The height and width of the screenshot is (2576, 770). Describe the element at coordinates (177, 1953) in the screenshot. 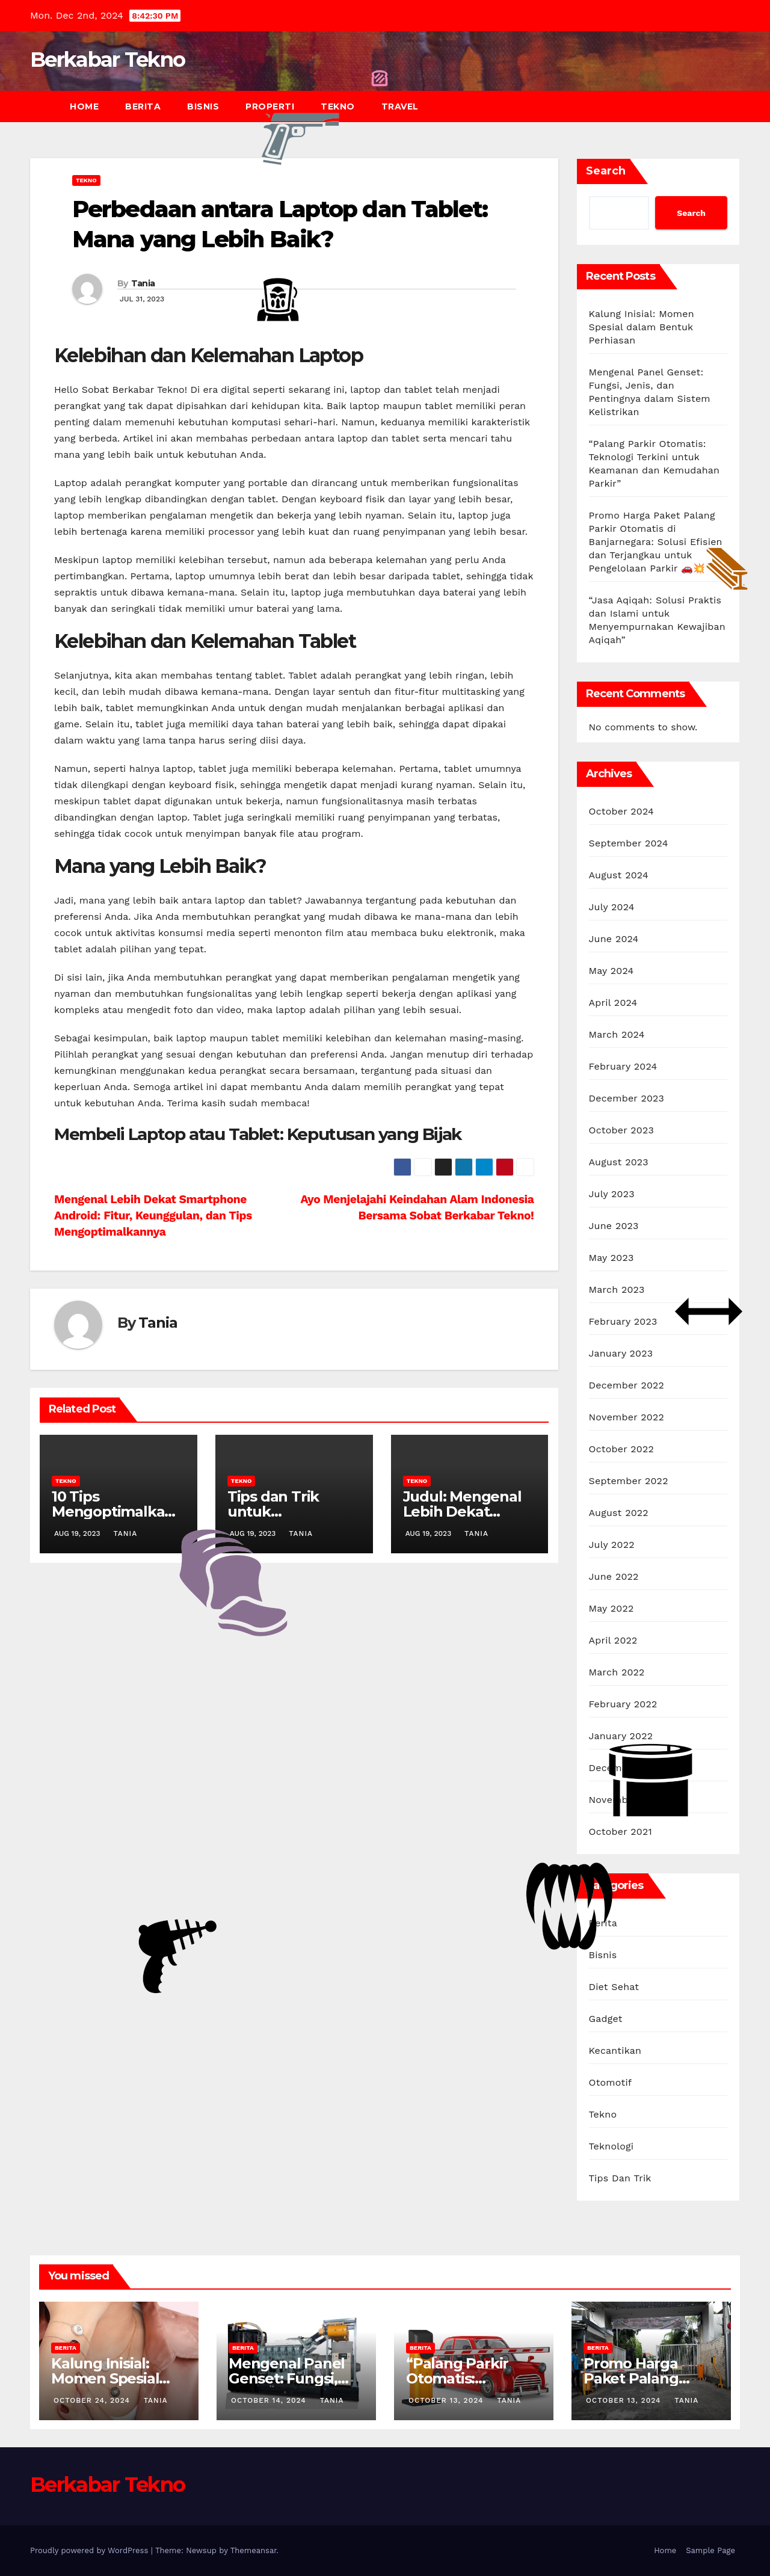

I see `select ray gun weapon in game` at that location.